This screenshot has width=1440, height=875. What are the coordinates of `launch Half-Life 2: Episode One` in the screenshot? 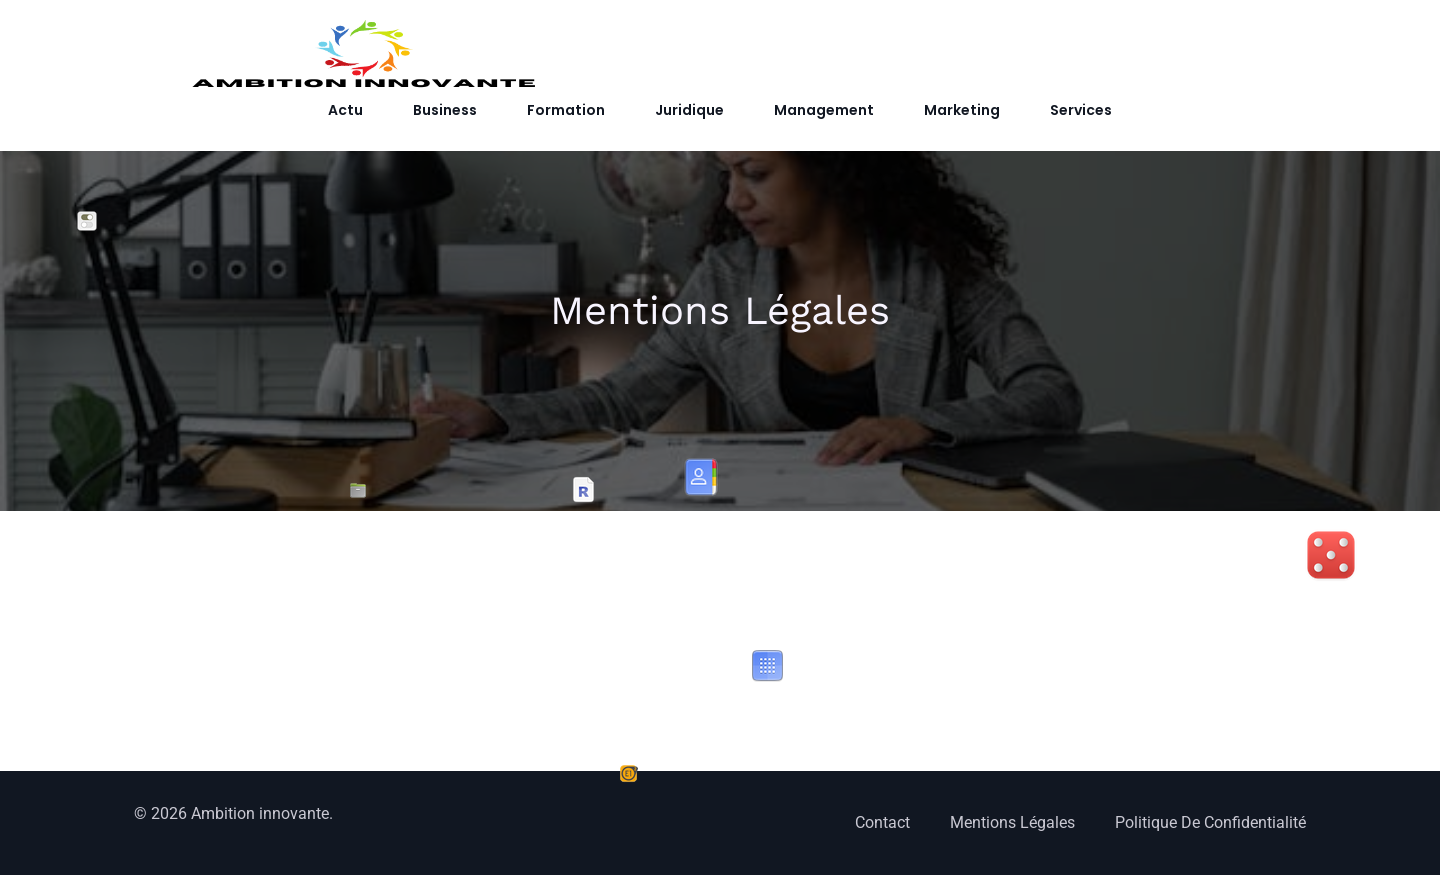 It's located at (628, 773).